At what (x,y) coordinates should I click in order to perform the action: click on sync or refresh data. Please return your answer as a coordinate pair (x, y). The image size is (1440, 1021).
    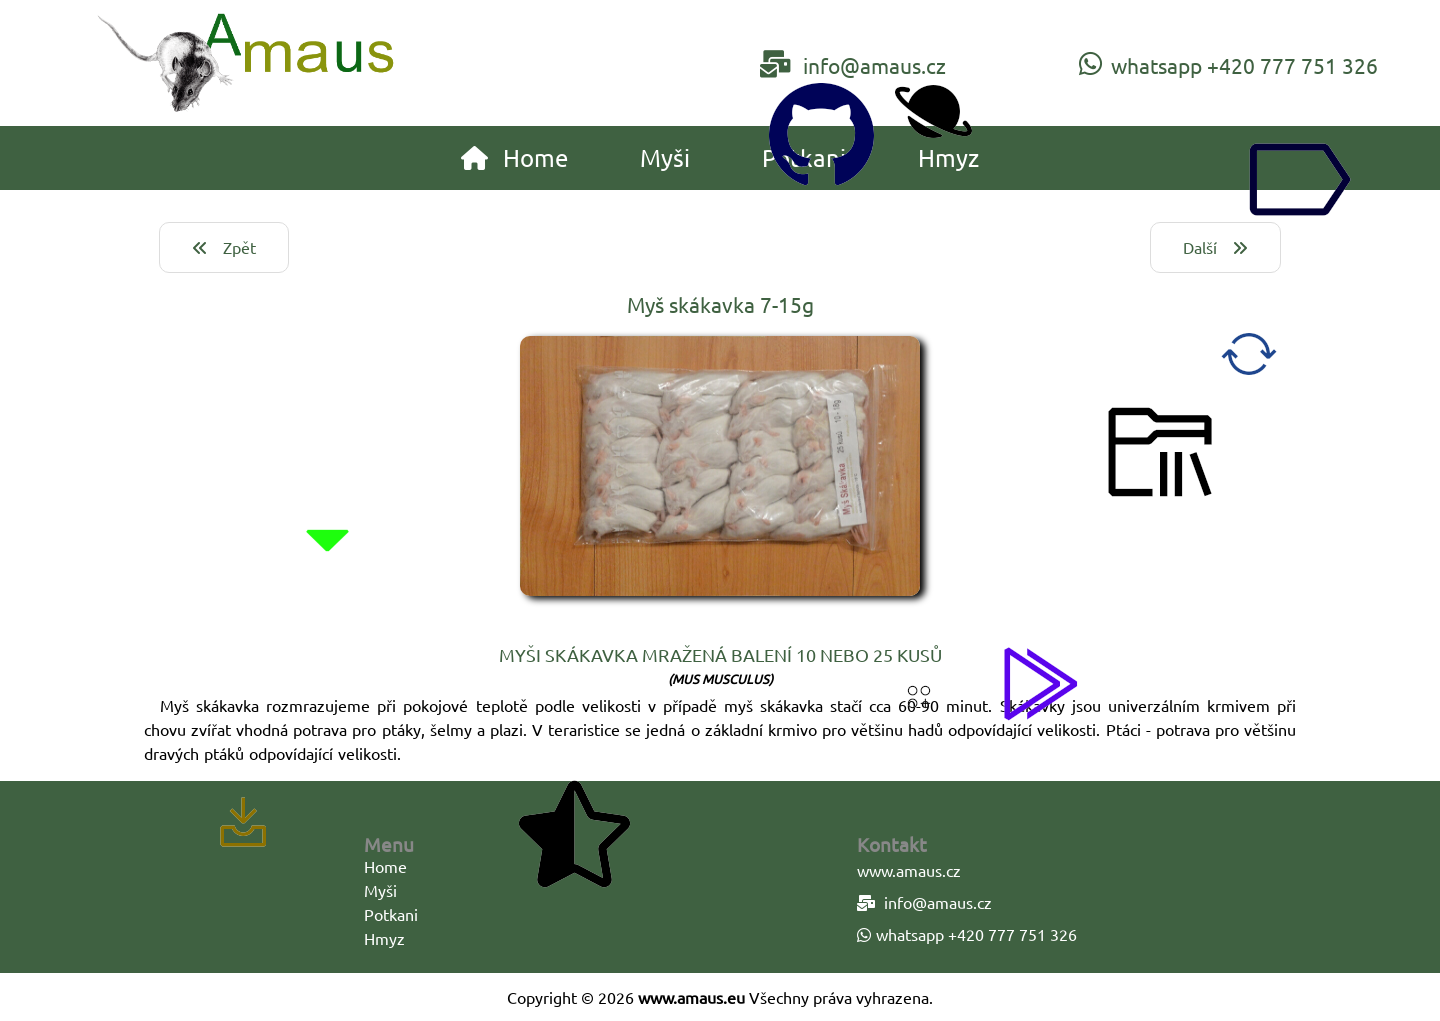
    Looking at the image, I should click on (1249, 354).